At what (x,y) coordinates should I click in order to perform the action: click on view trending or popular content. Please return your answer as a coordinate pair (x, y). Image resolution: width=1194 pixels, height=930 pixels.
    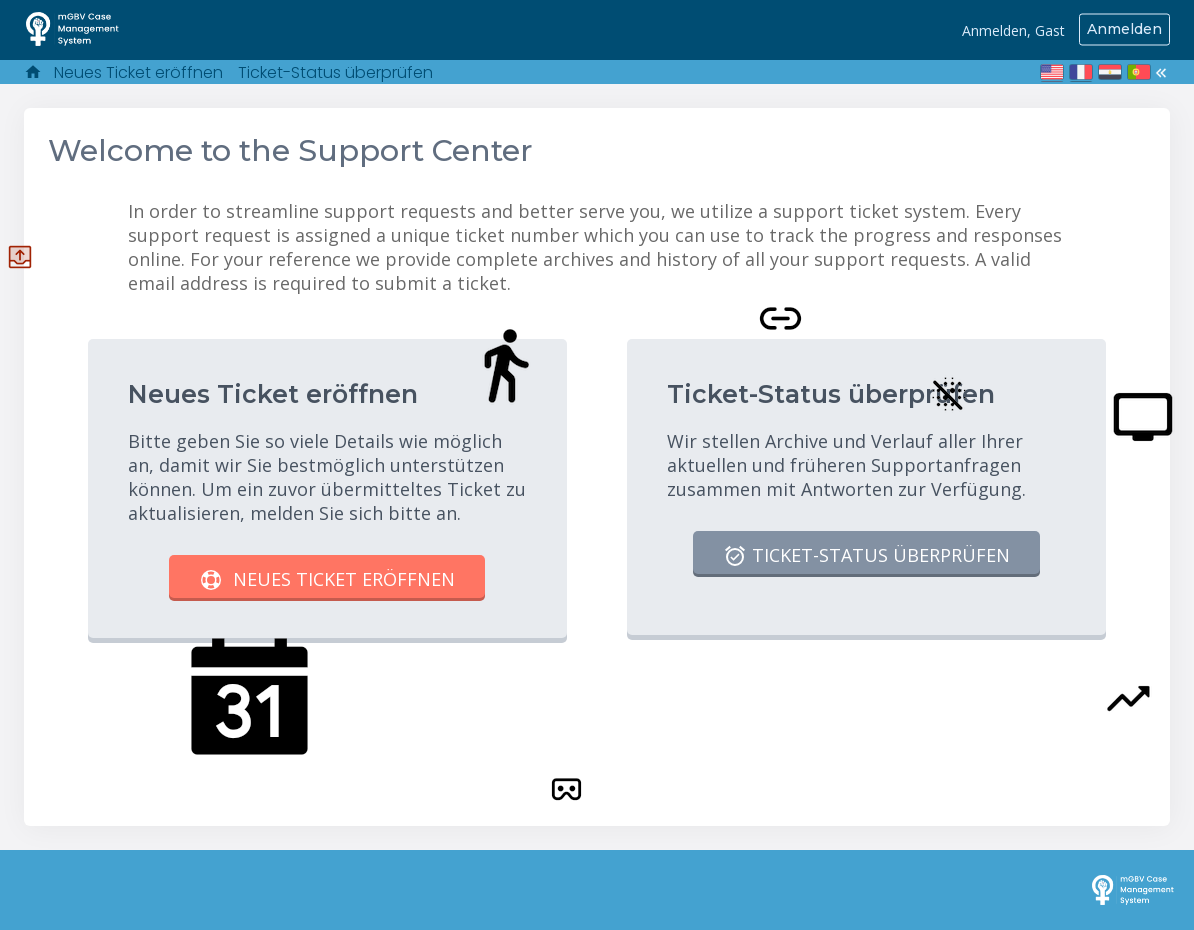
    Looking at the image, I should click on (1128, 699).